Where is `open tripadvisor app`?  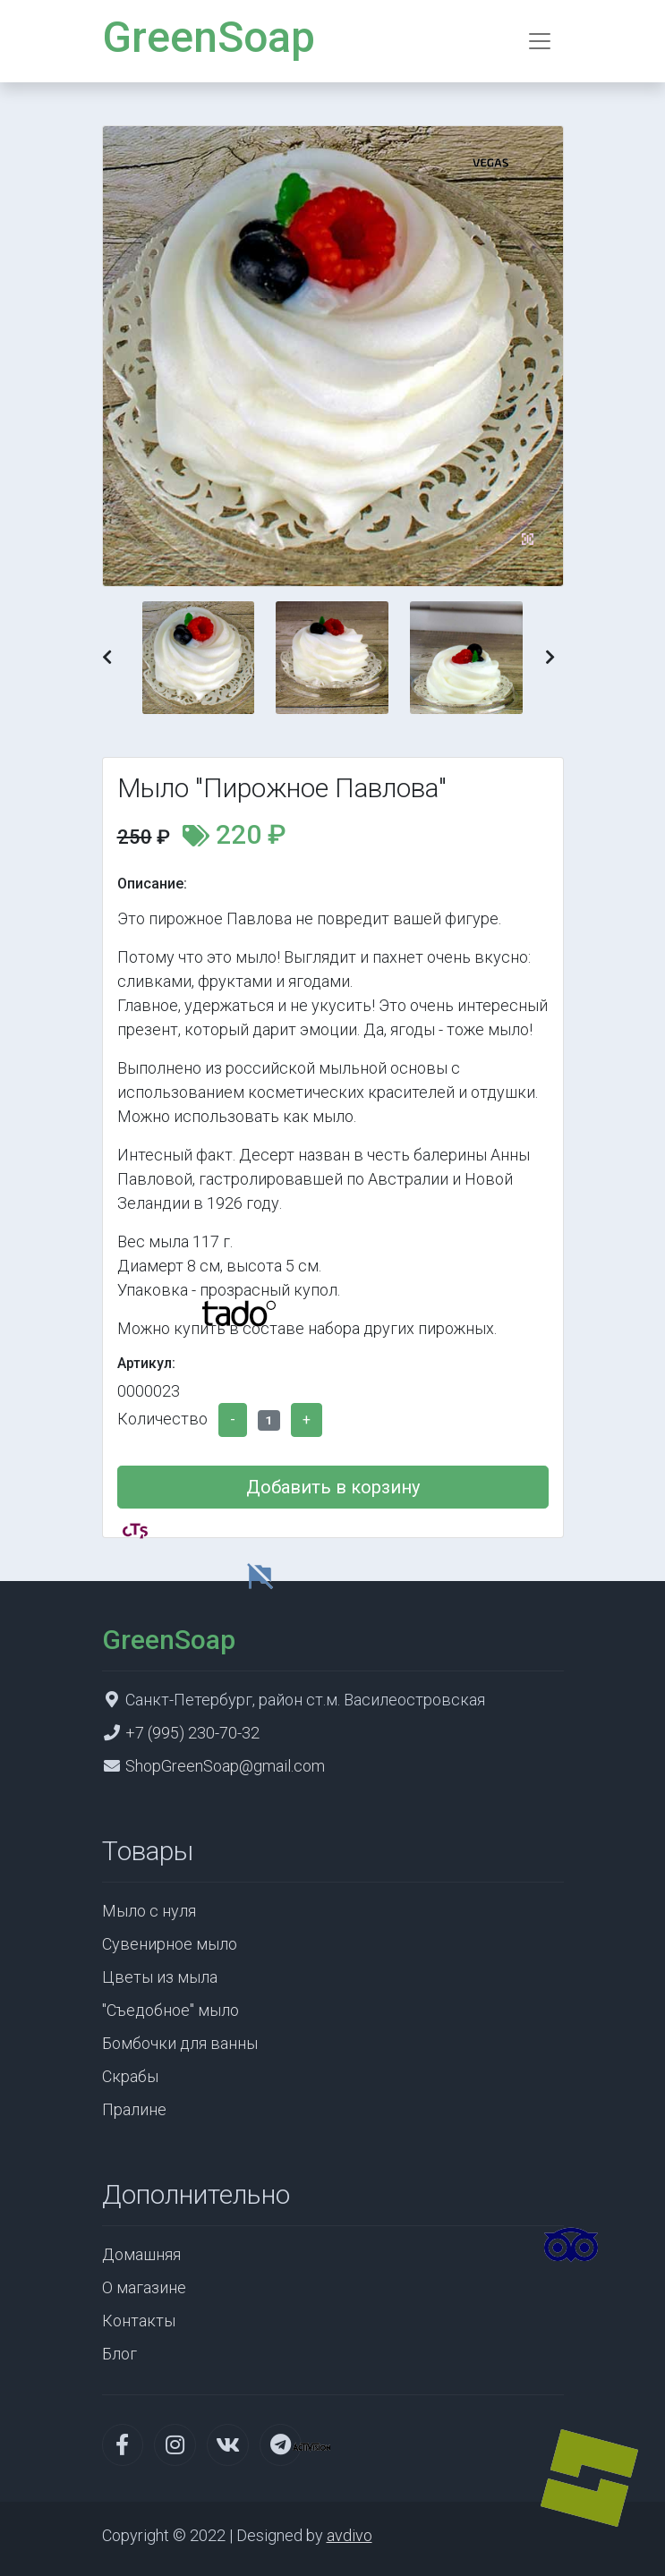 open tripadvisor app is located at coordinates (571, 2245).